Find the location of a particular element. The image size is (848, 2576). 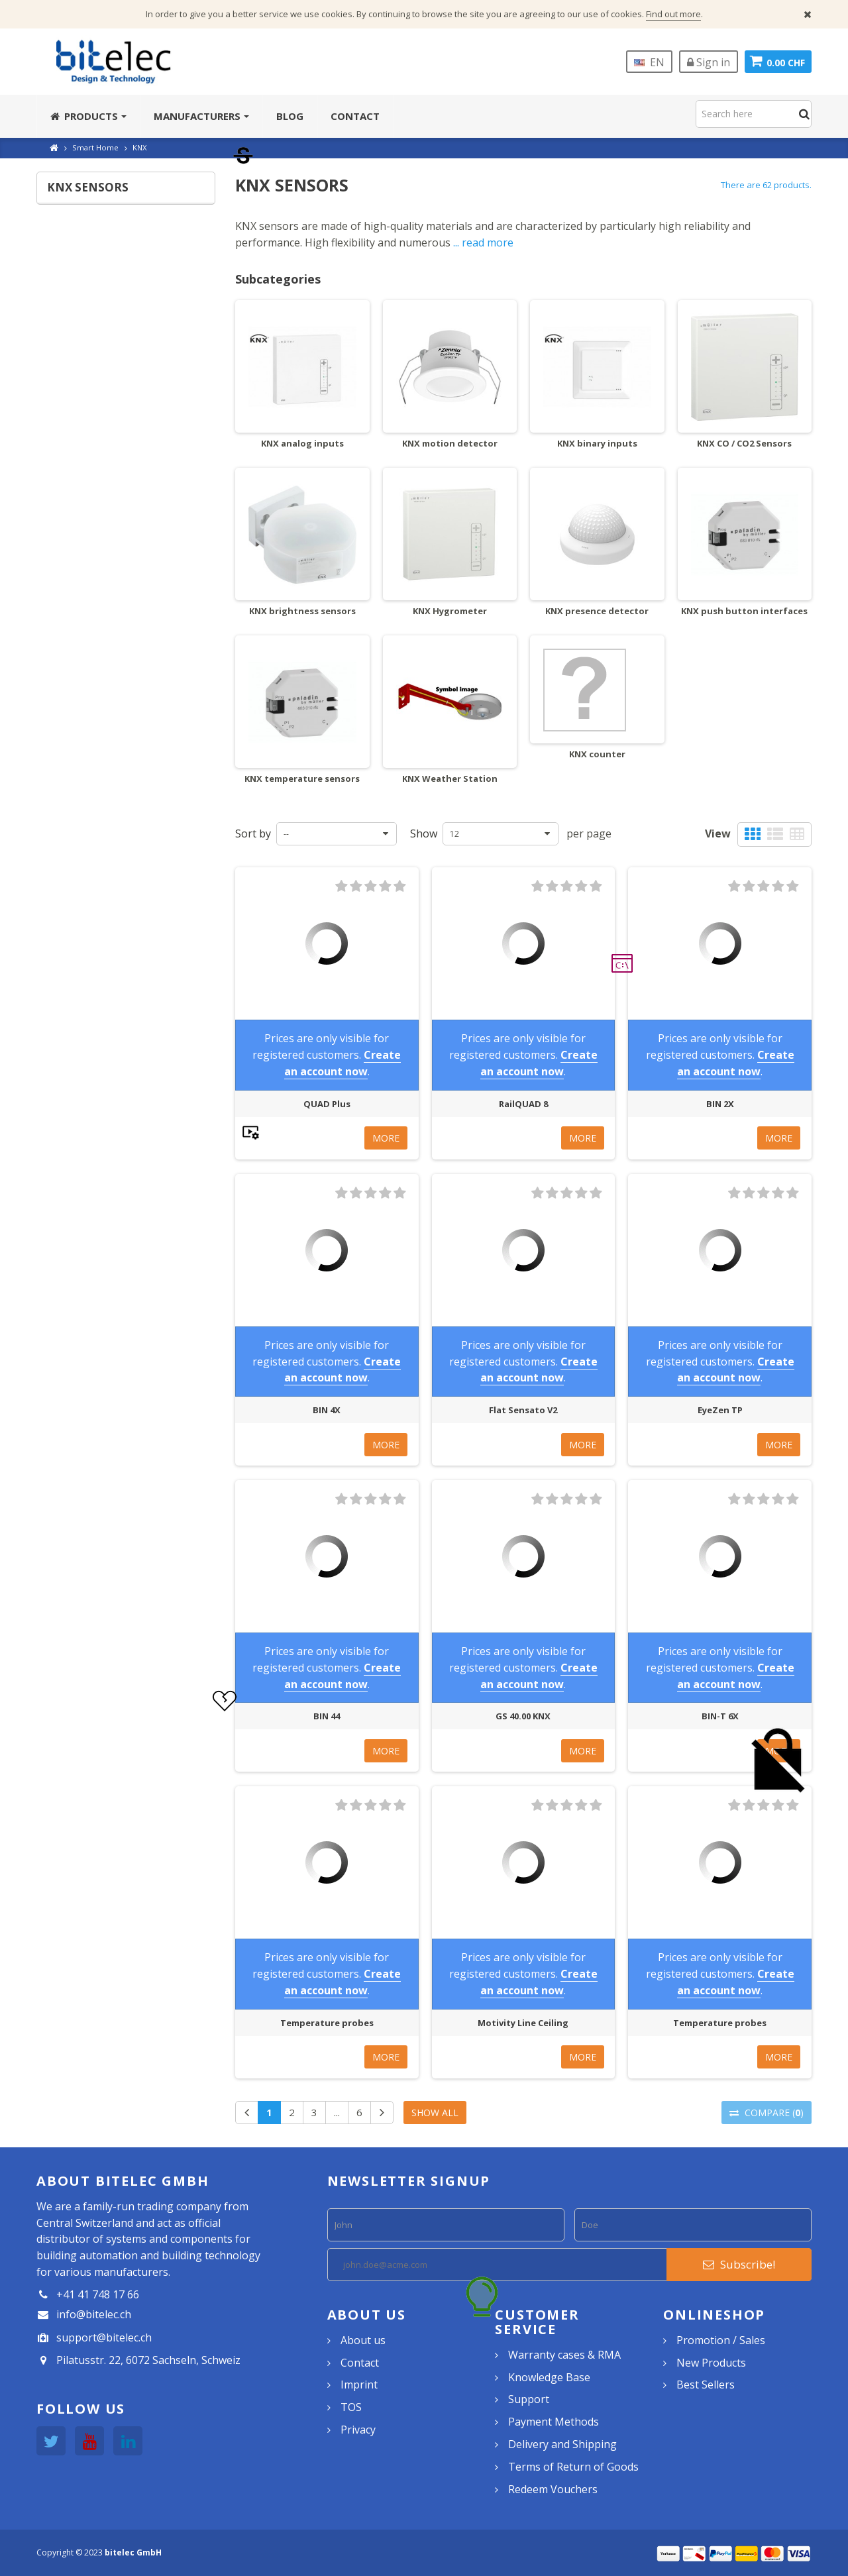

access video playback settings is located at coordinates (250, 1132).